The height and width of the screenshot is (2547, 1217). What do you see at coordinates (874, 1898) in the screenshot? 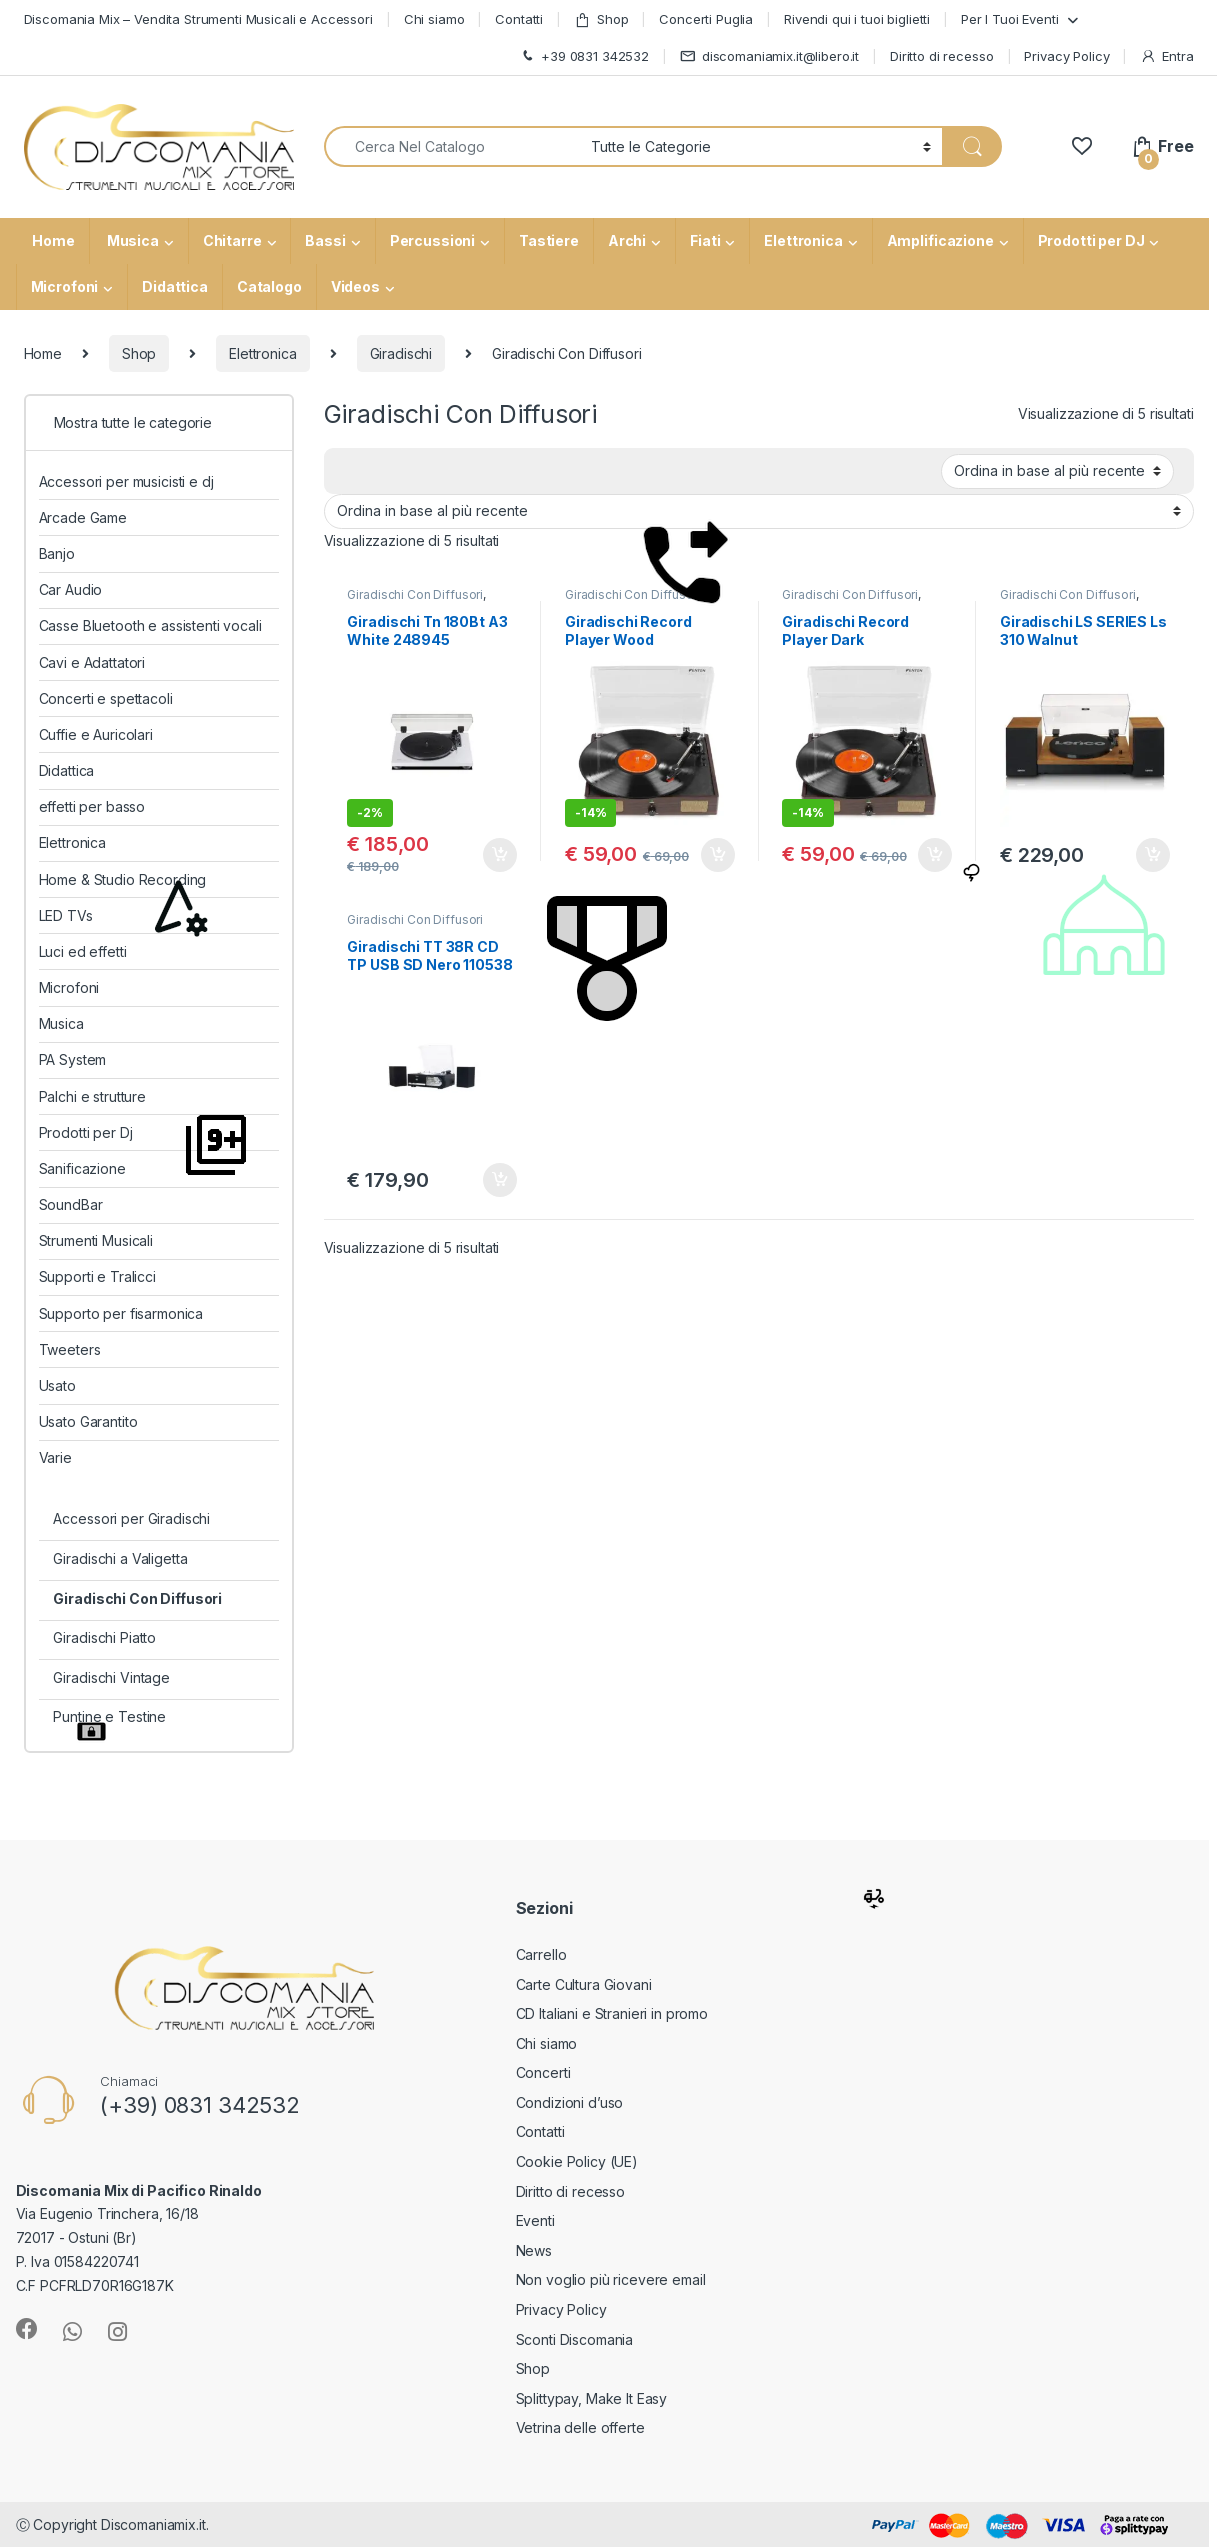
I see `select electric moped as transportation mode` at bounding box center [874, 1898].